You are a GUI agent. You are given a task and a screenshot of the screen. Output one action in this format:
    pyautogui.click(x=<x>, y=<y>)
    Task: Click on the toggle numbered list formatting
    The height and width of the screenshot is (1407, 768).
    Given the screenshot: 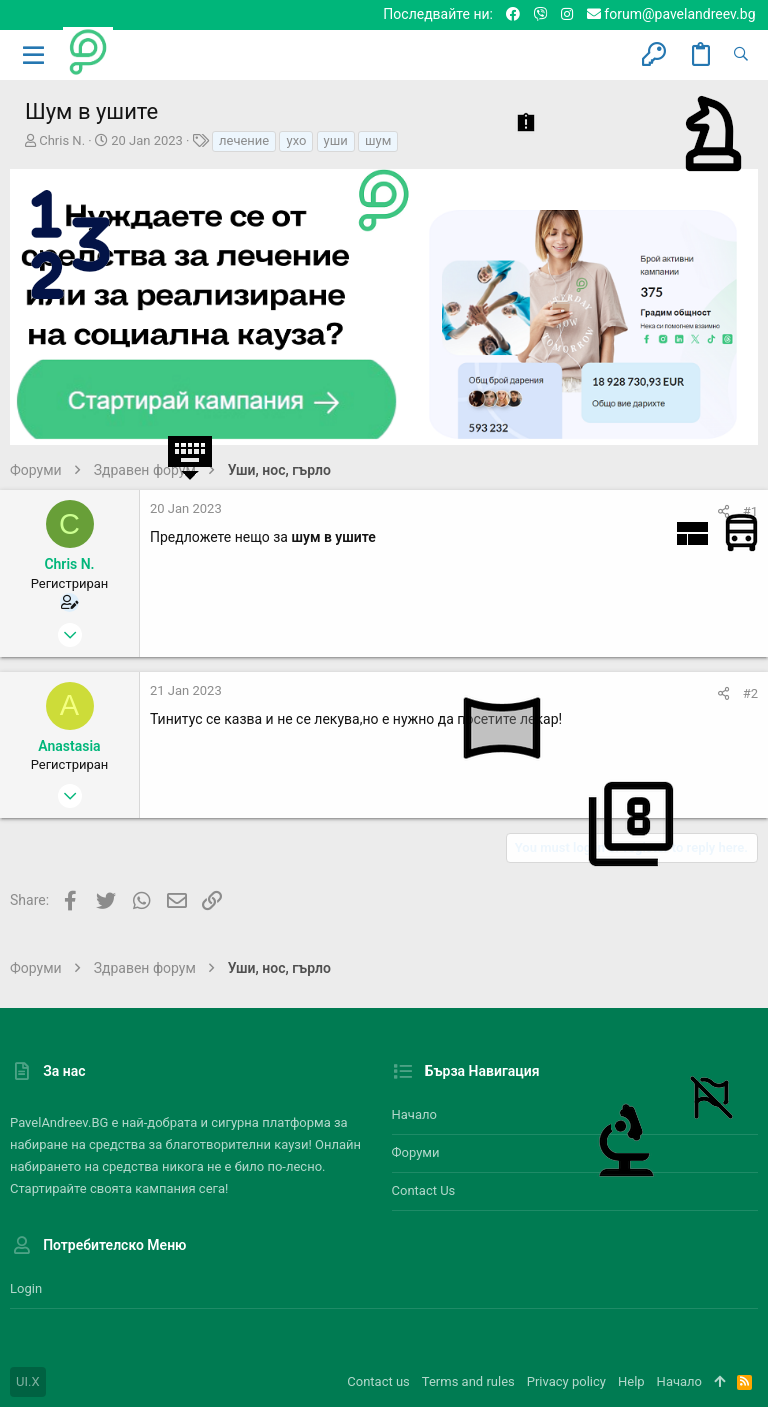 What is the action you would take?
    pyautogui.click(x=65, y=244)
    